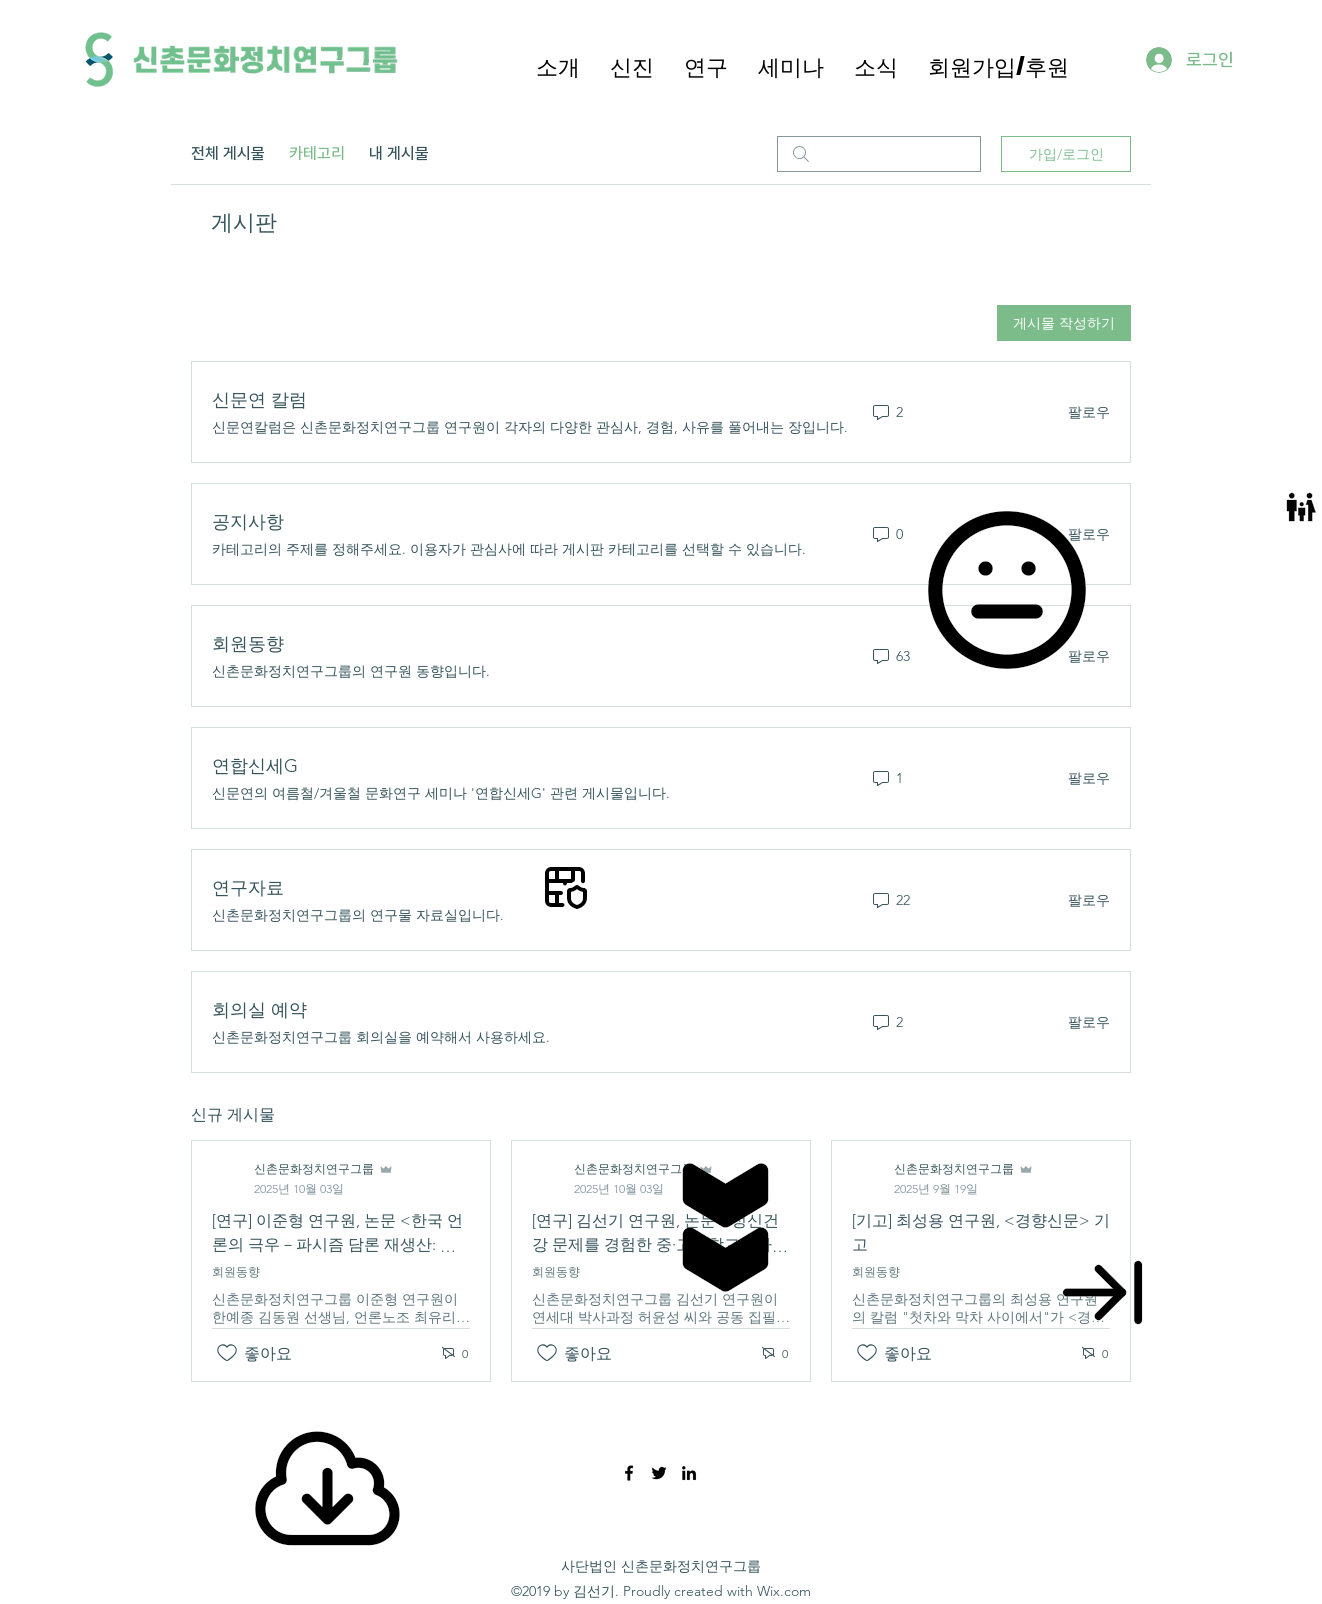 The image size is (1322, 1604). I want to click on download from cloud storage, so click(327, 1488).